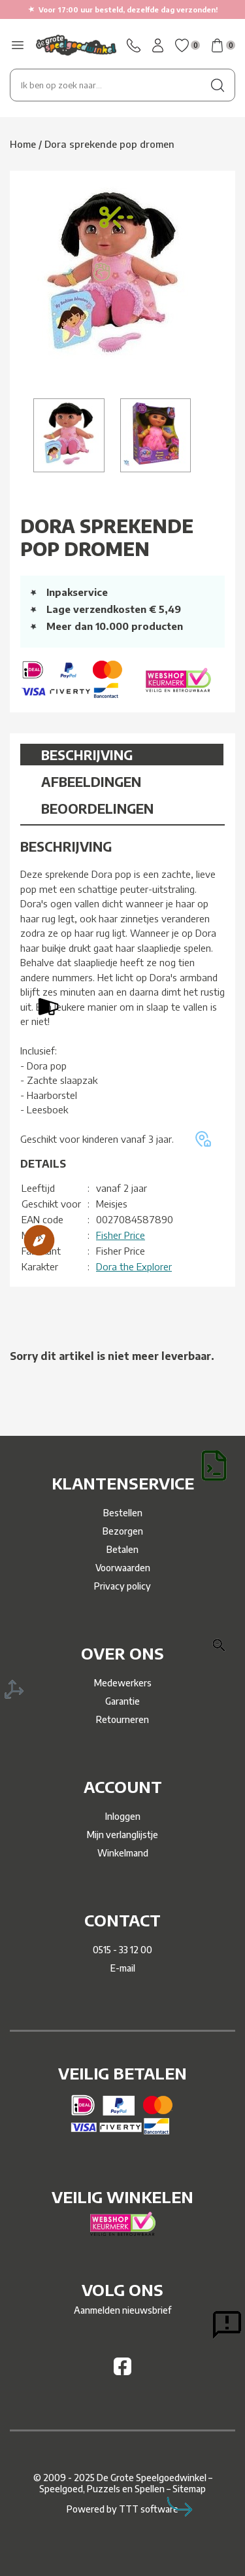 The image size is (245, 2576). Describe the element at coordinates (13, 1690) in the screenshot. I see `switch to 3D view or coordinate system` at that location.